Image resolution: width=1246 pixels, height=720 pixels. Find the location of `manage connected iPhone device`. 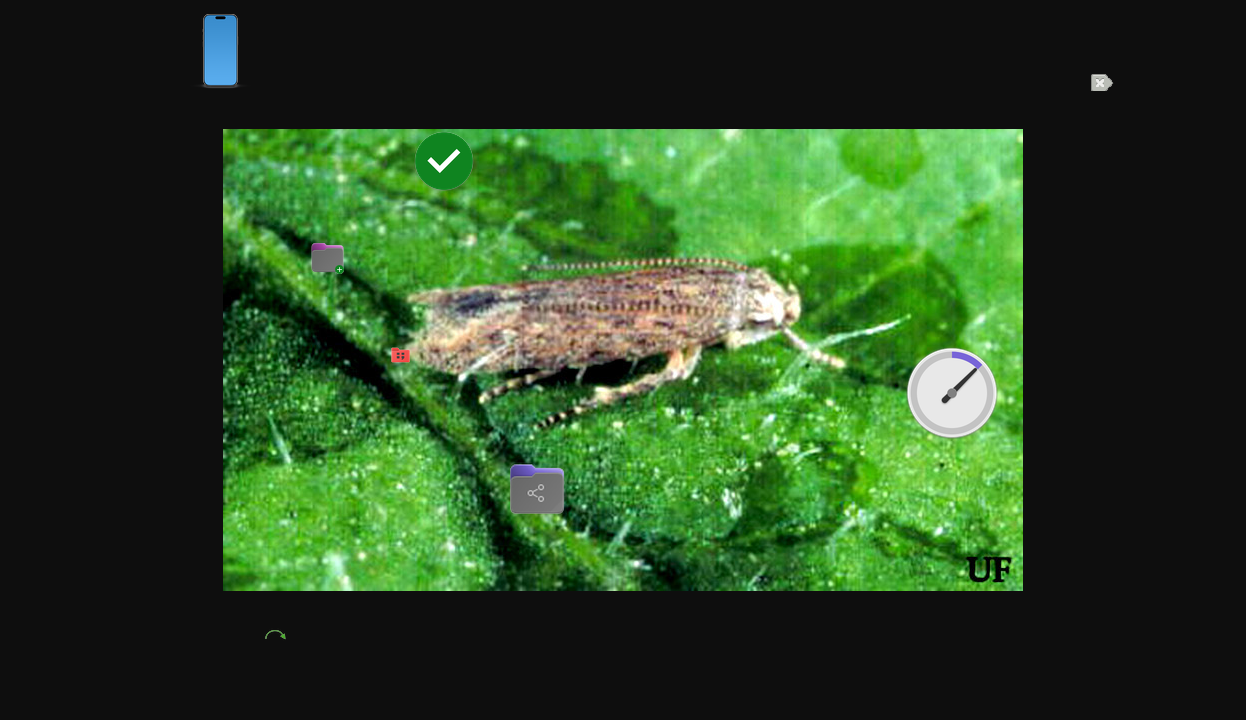

manage connected iPhone device is located at coordinates (220, 51).